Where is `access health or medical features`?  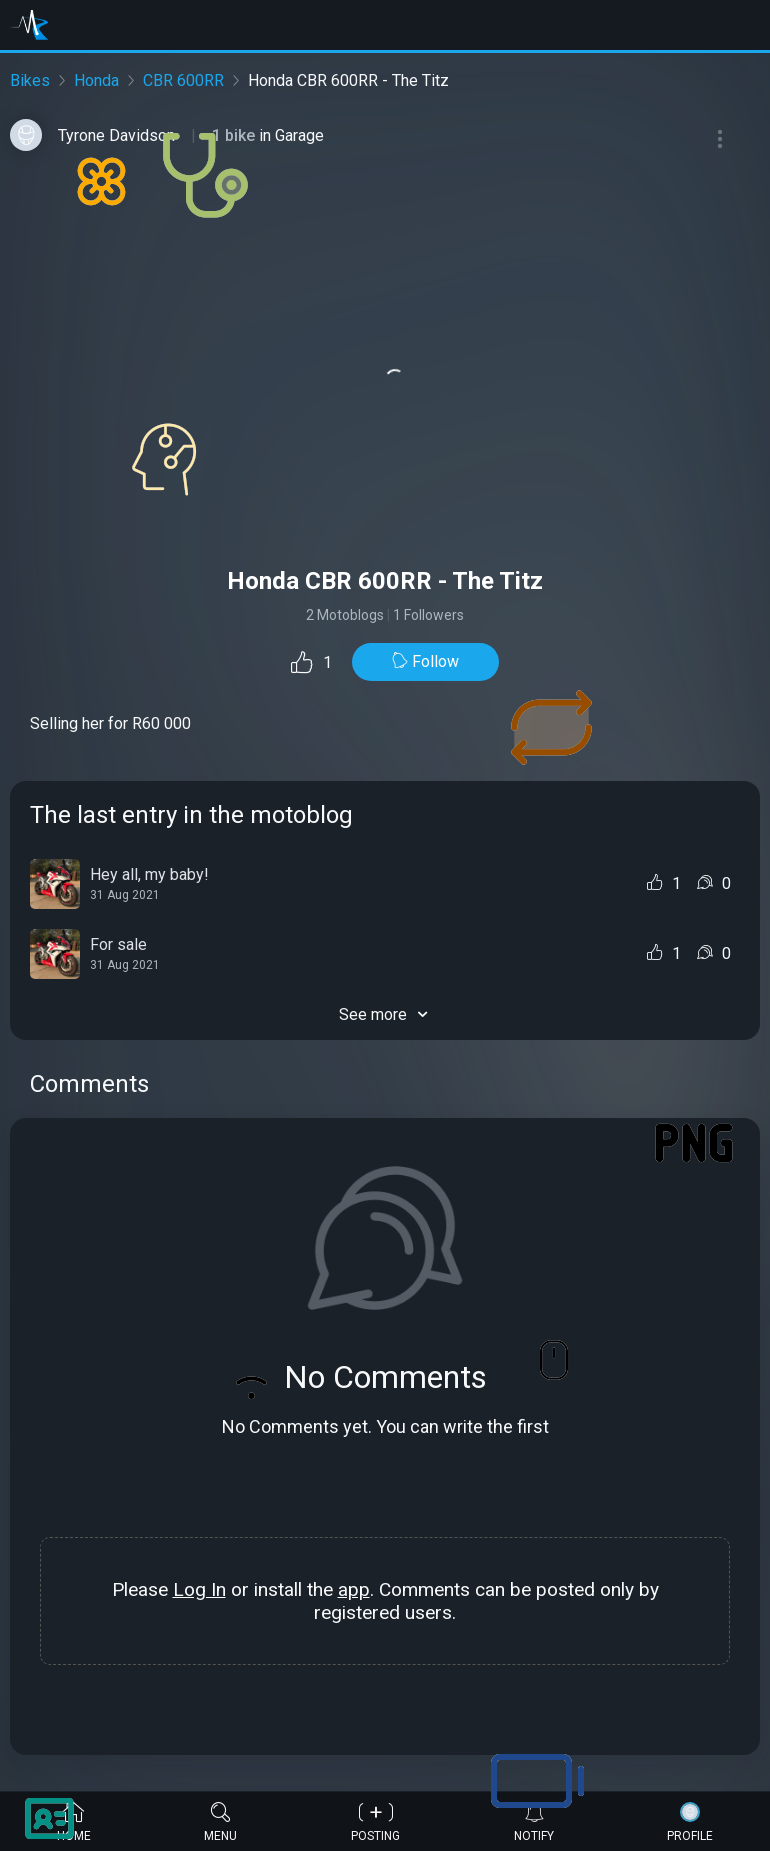 access health or medical features is located at coordinates (199, 172).